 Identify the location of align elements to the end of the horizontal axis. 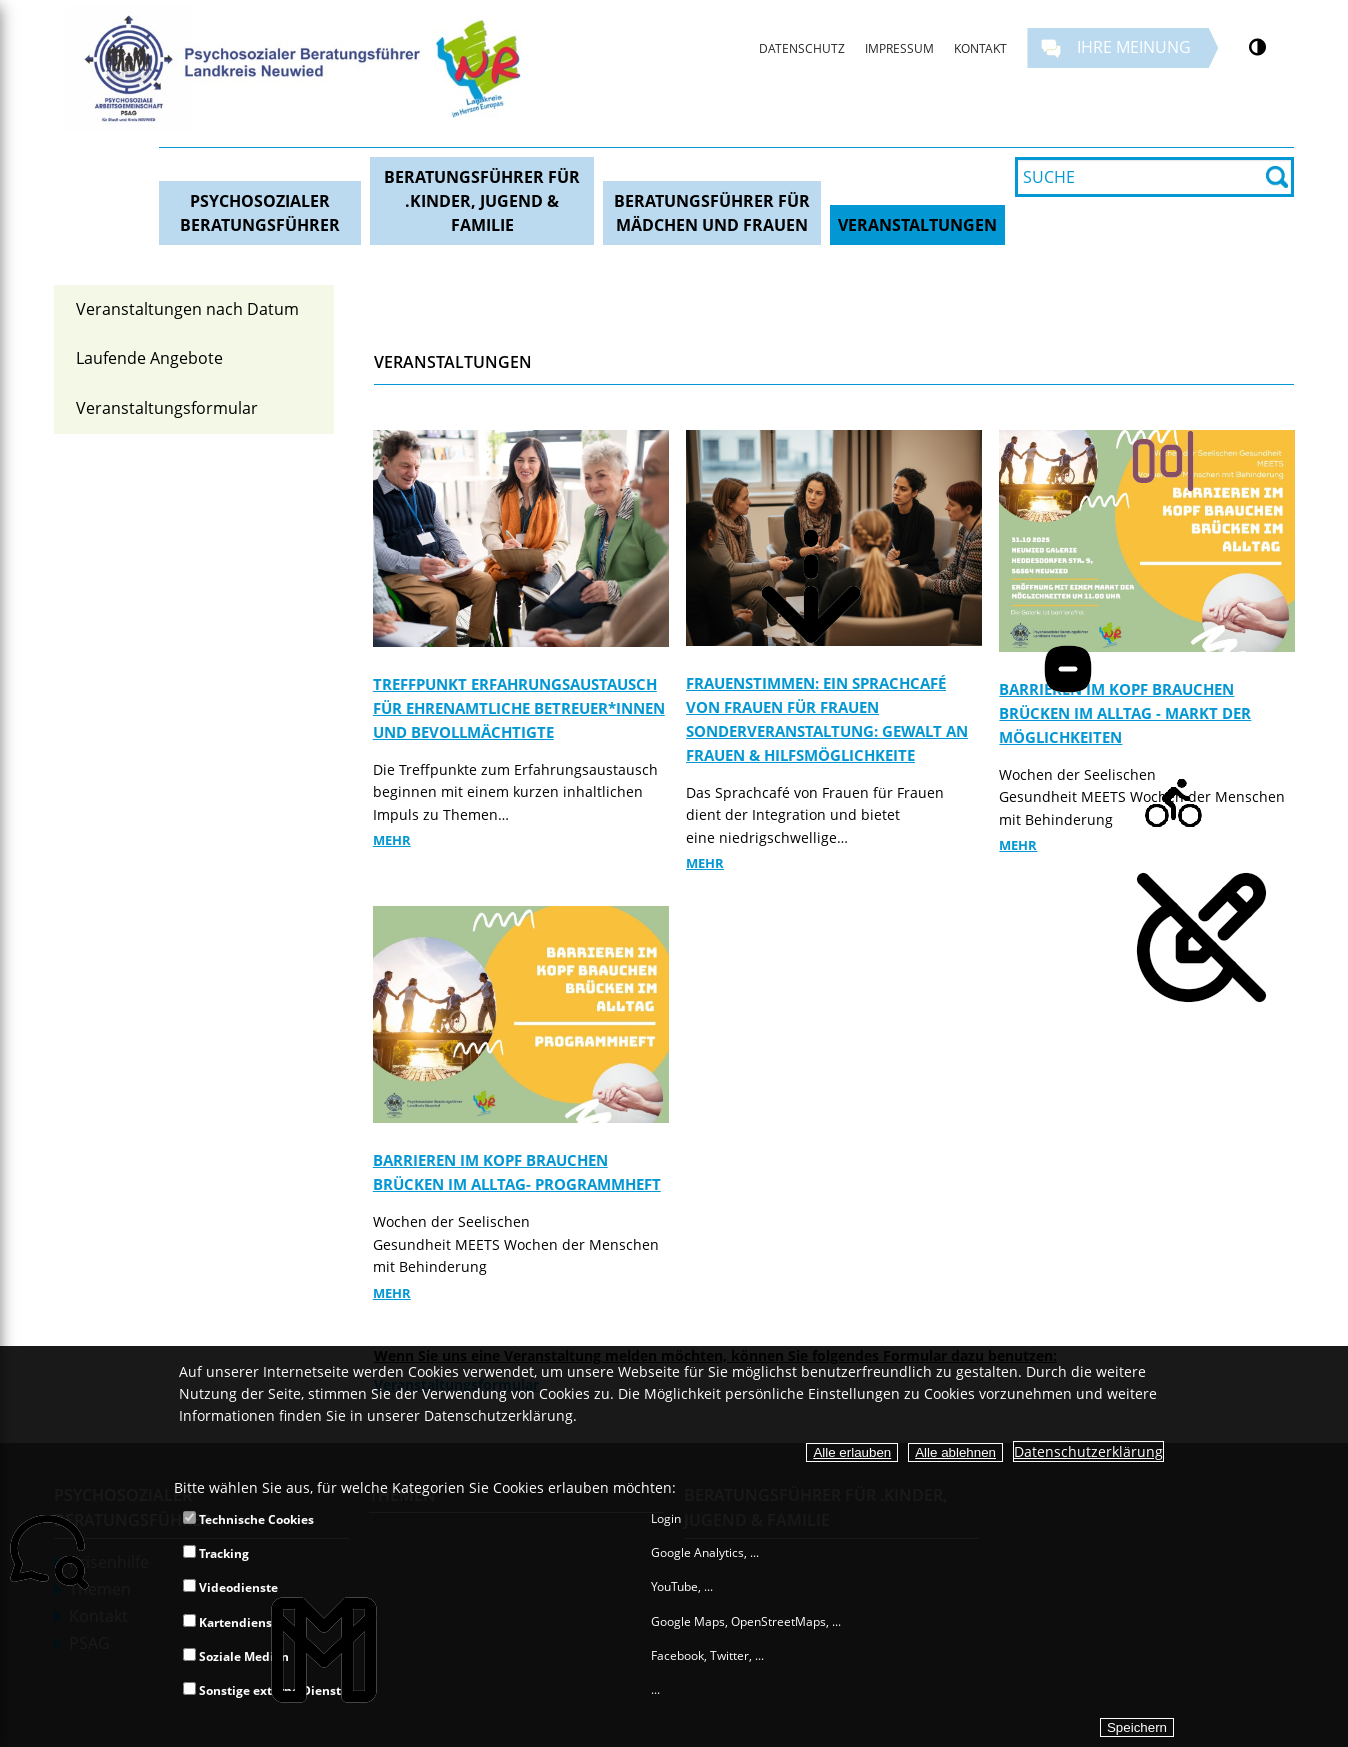
(1163, 461).